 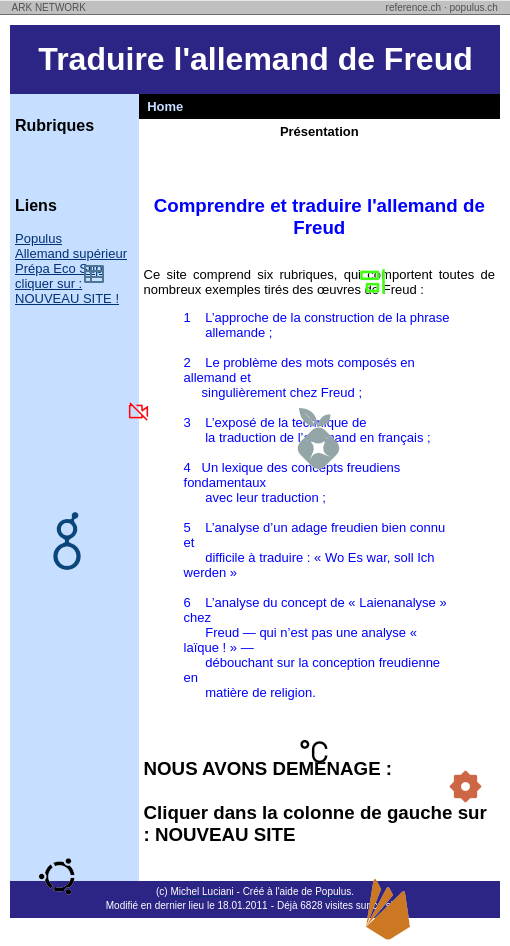 What do you see at coordinates (67, 541) in the screenshot?
I see `greenhouse recruiting software logo` at bounding box center [67, 541].